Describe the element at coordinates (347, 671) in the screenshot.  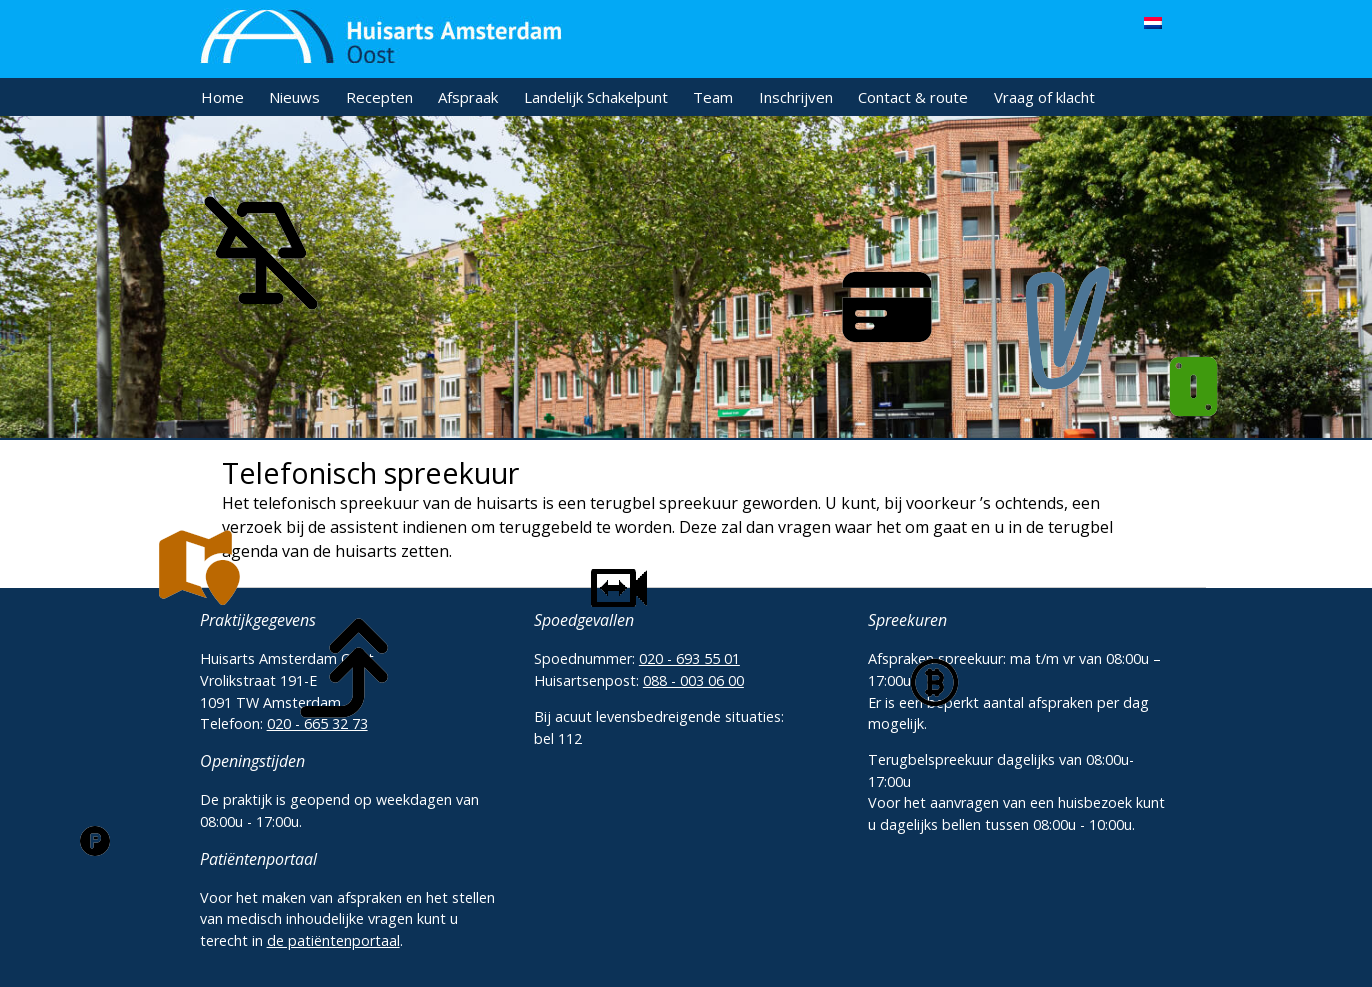
I see `move item to top of list` at that location.